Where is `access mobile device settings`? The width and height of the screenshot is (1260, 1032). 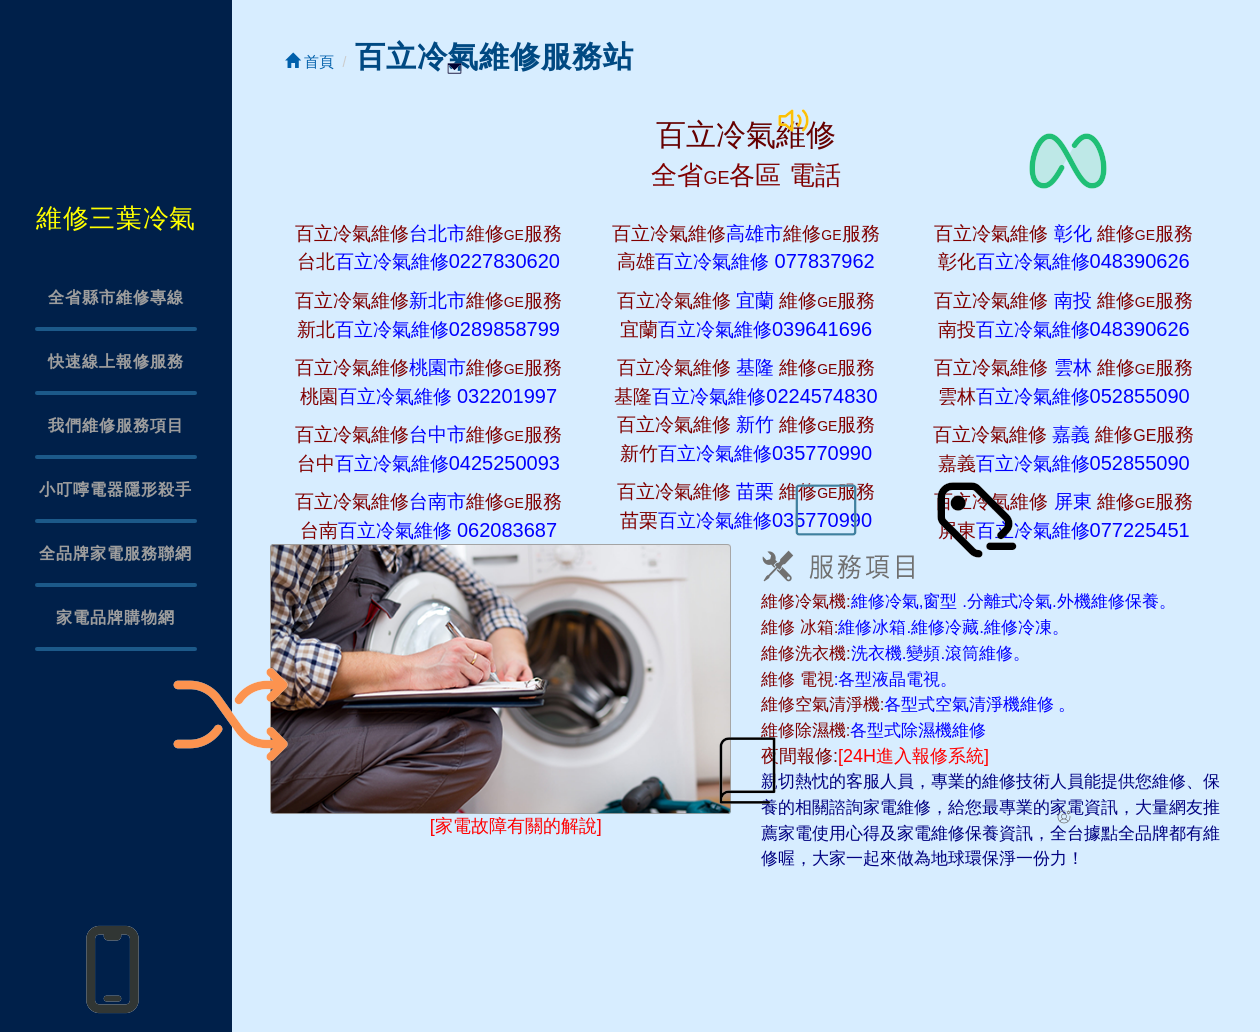 access mobile device settings is located at coordinates (112, 969).